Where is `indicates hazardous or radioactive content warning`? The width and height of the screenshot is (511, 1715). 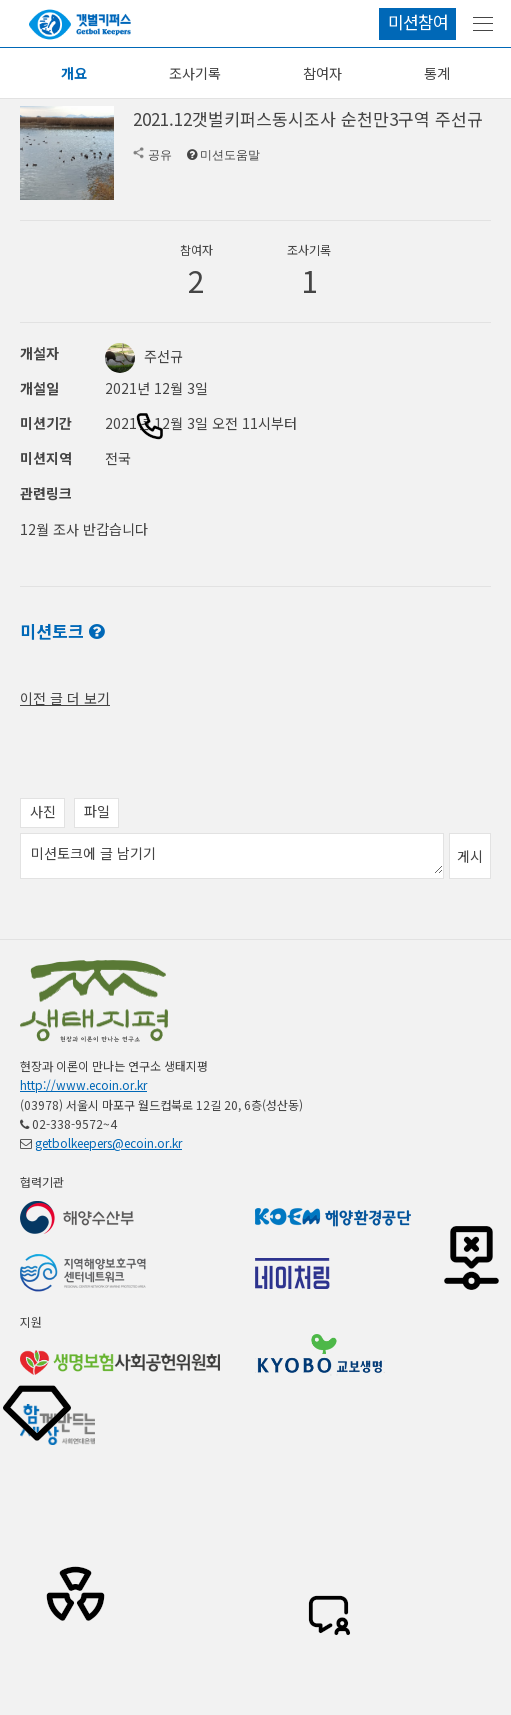
indicates hazardous or radioactive content warning is located at coordinates (75, 1595).